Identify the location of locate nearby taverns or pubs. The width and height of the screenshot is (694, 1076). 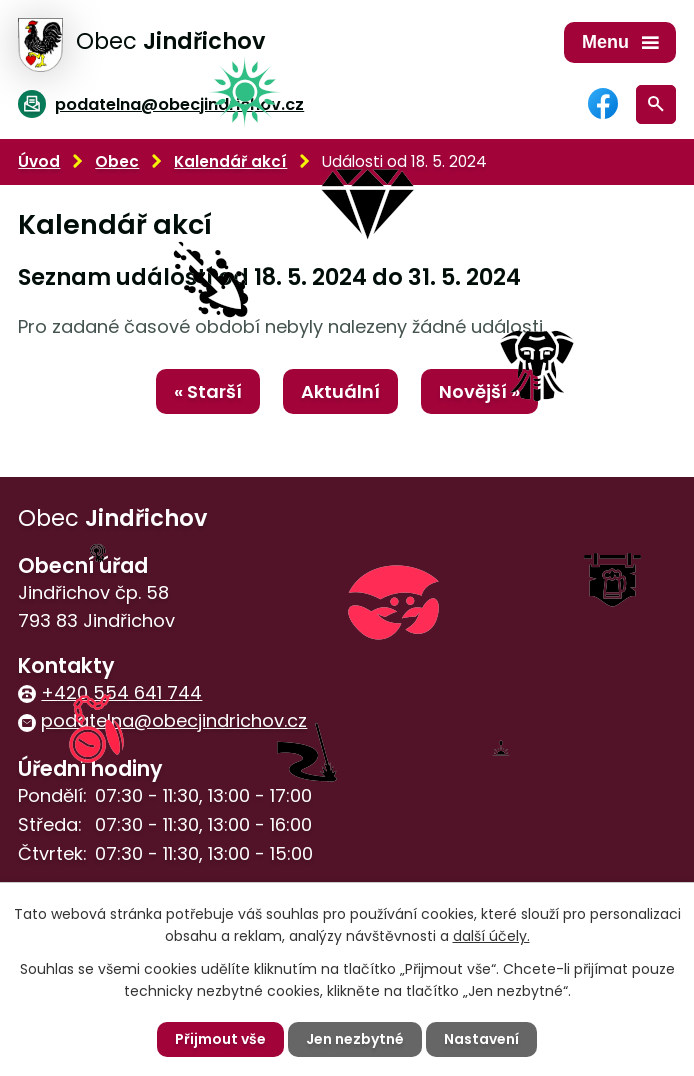
(612, 579).